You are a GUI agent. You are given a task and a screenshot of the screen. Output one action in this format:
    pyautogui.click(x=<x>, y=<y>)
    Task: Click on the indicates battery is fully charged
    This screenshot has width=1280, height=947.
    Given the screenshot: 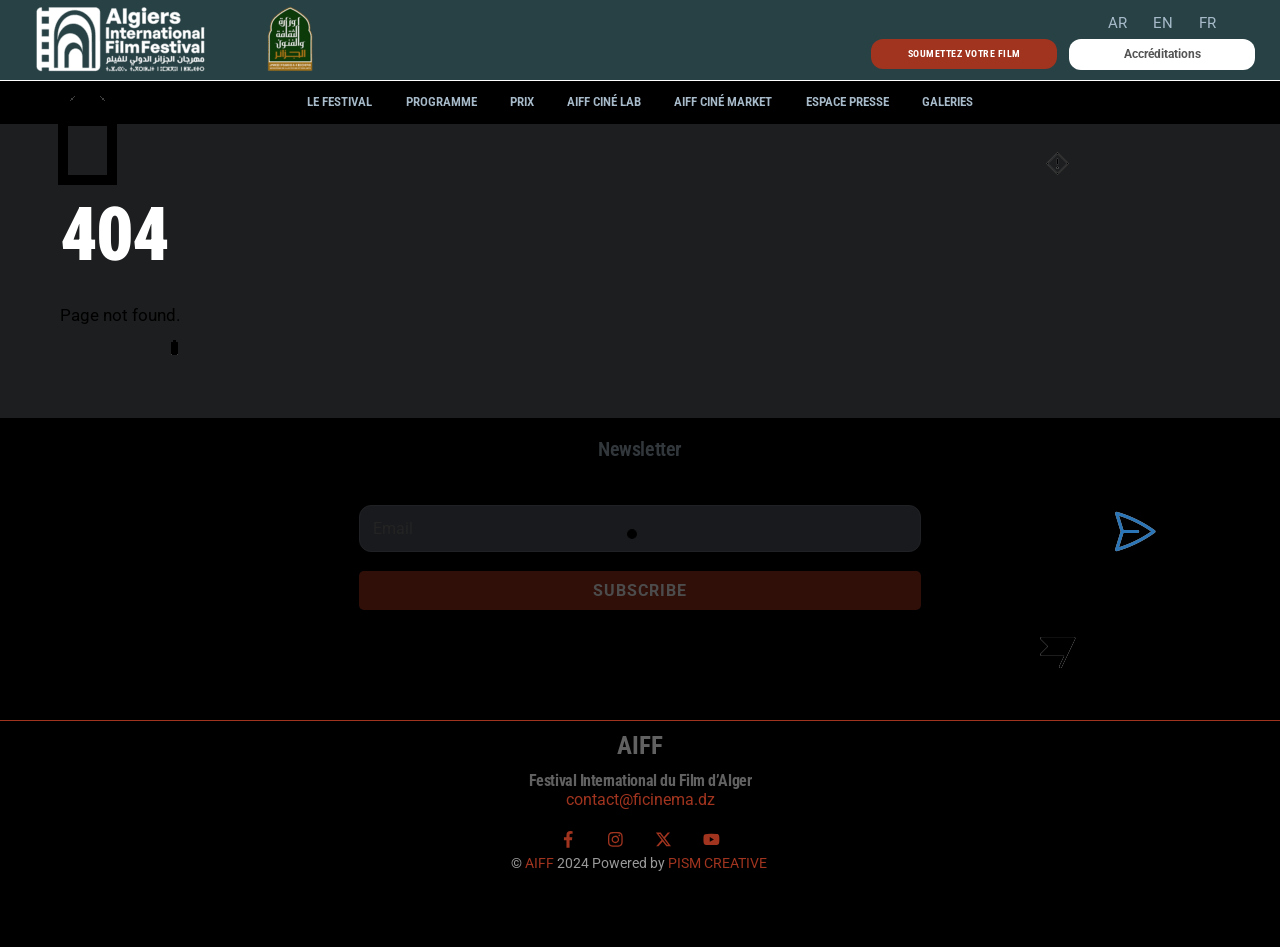 What is the action you would take?
    pyautogui.click(x=174, y=347)
    